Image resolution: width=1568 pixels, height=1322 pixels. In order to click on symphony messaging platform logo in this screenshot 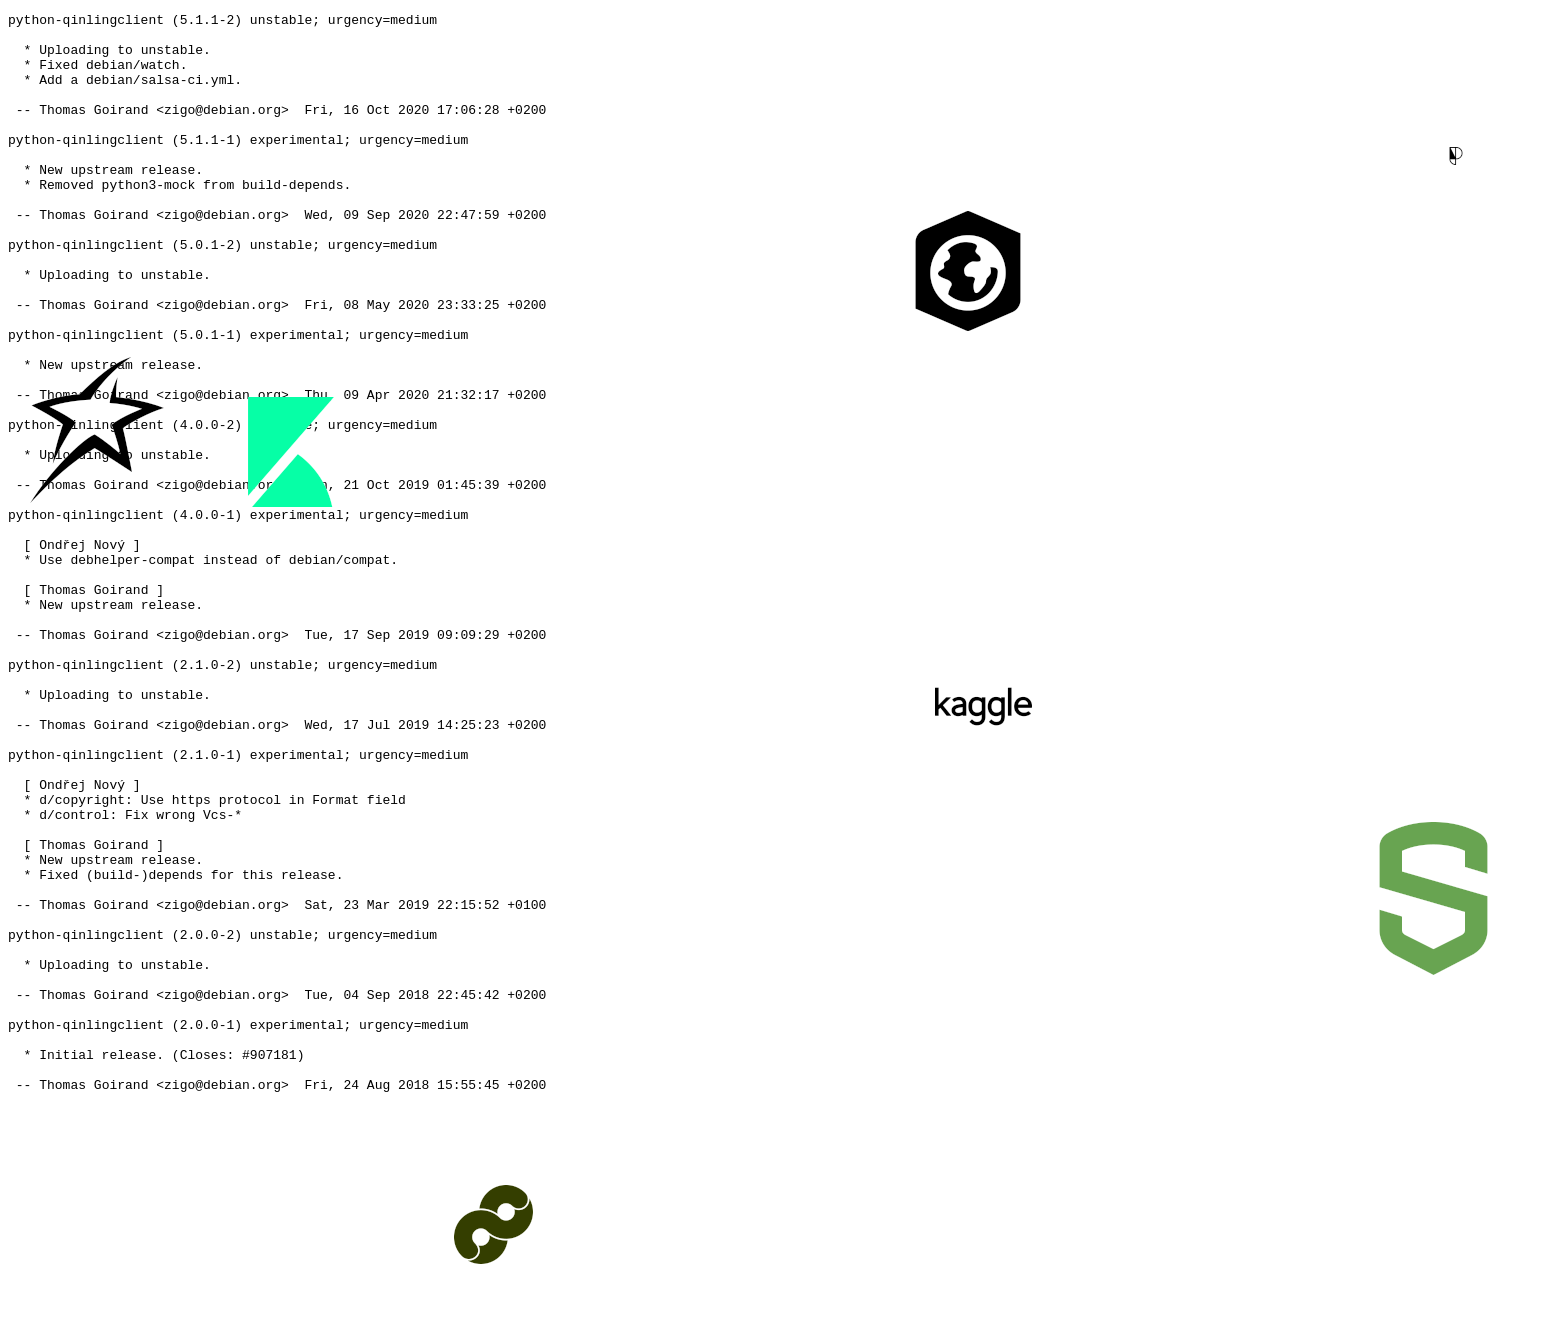, I will do `click(1433, 898)`.